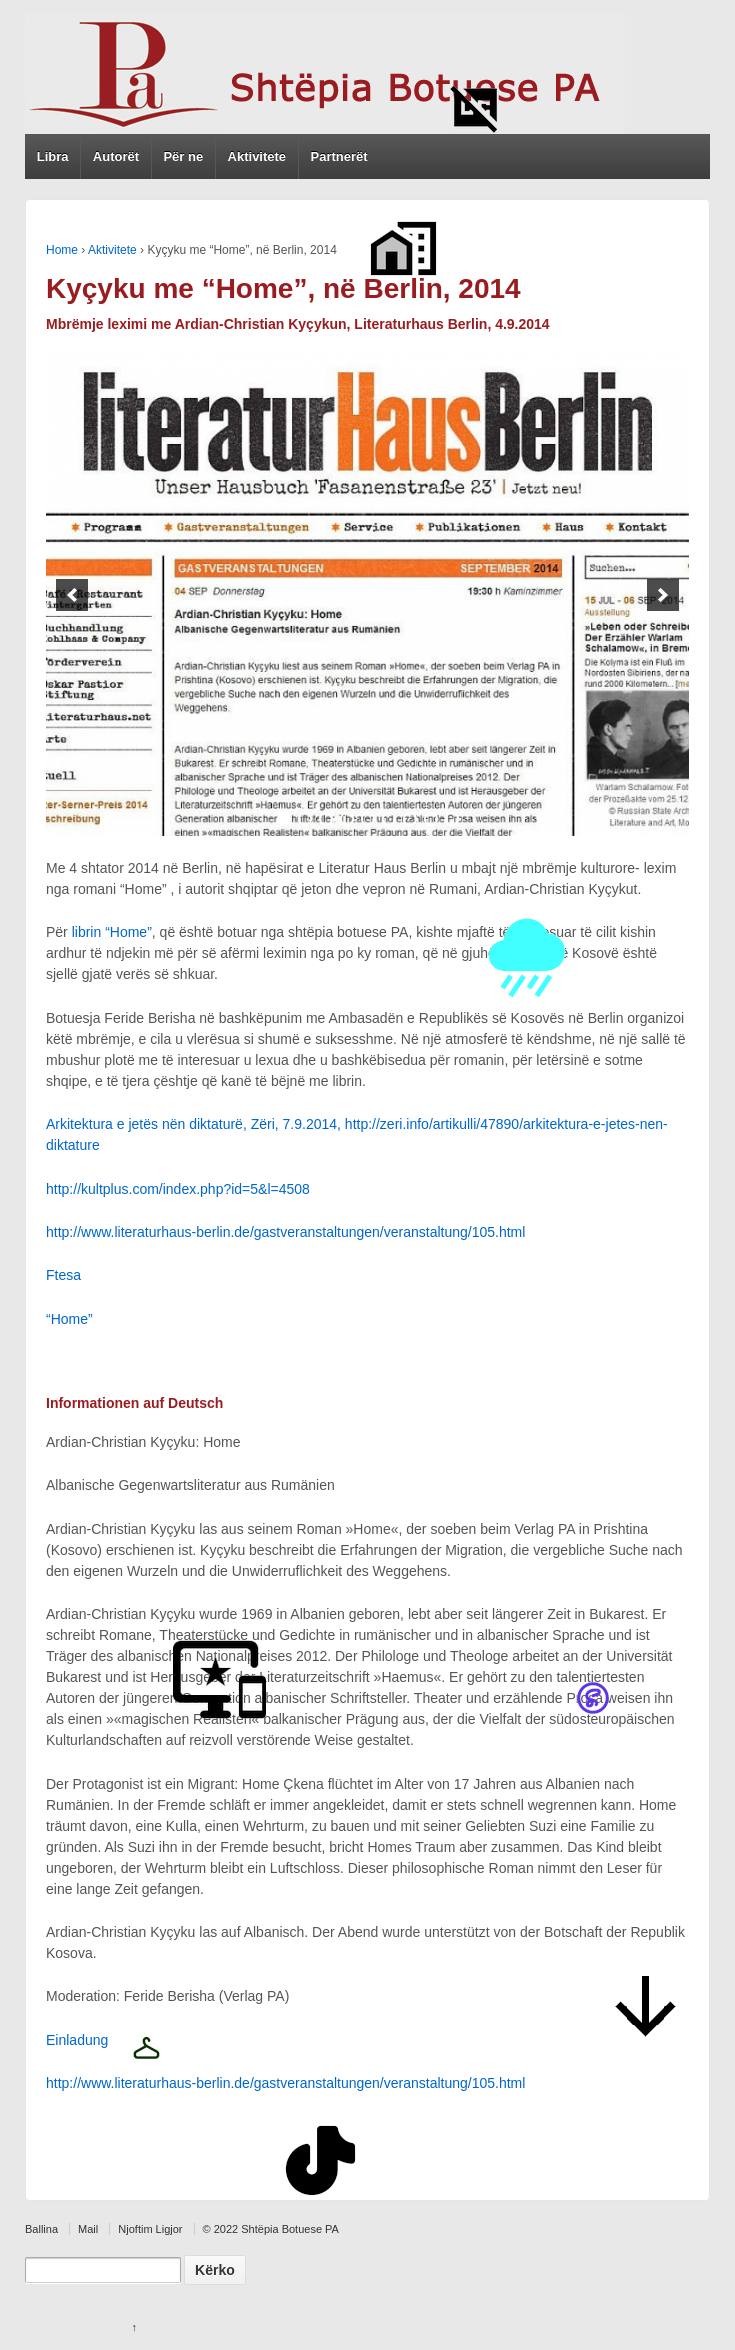 The image size is (735, 2350). Describe the element at coordinates (475, 107) in the screenshot. I see `closed captions are disabled` at that location.